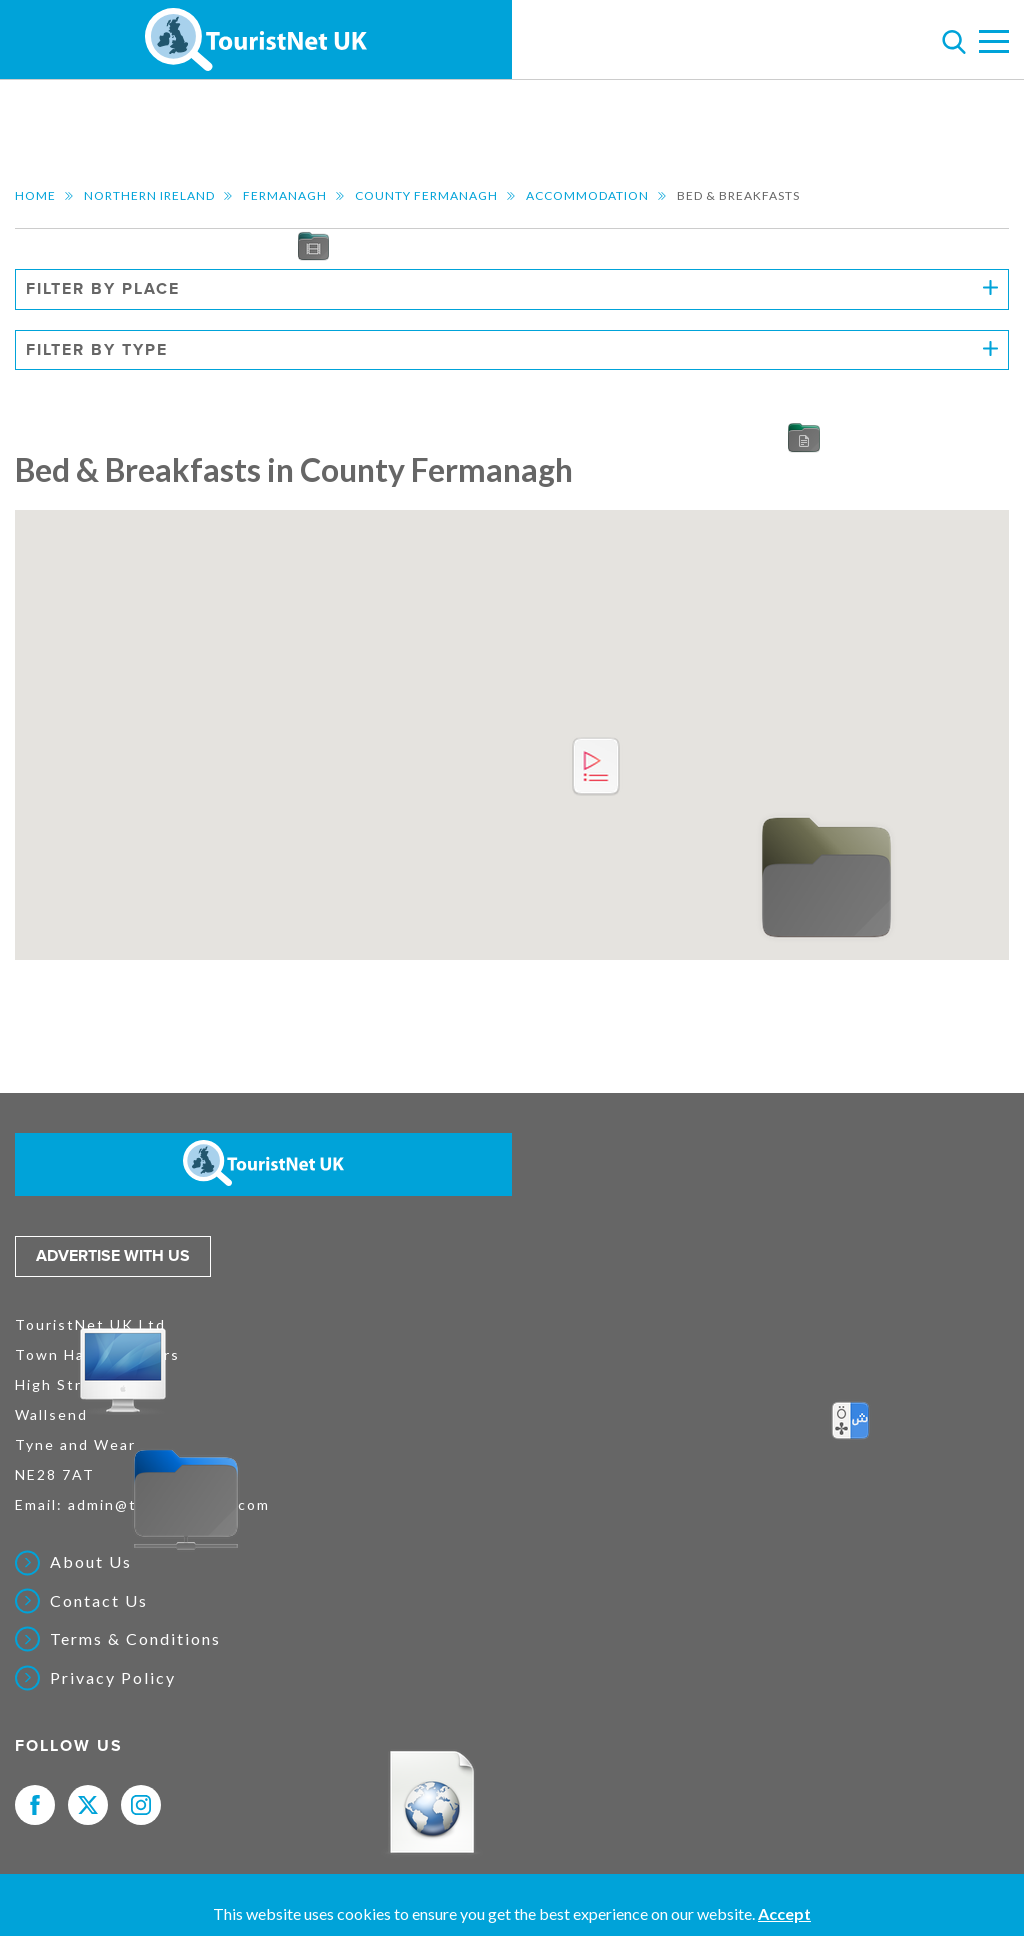 Image resolution: width=1024 pixels, height=1936 pixels. I want to click on open your documents folder, so click(804, 437).